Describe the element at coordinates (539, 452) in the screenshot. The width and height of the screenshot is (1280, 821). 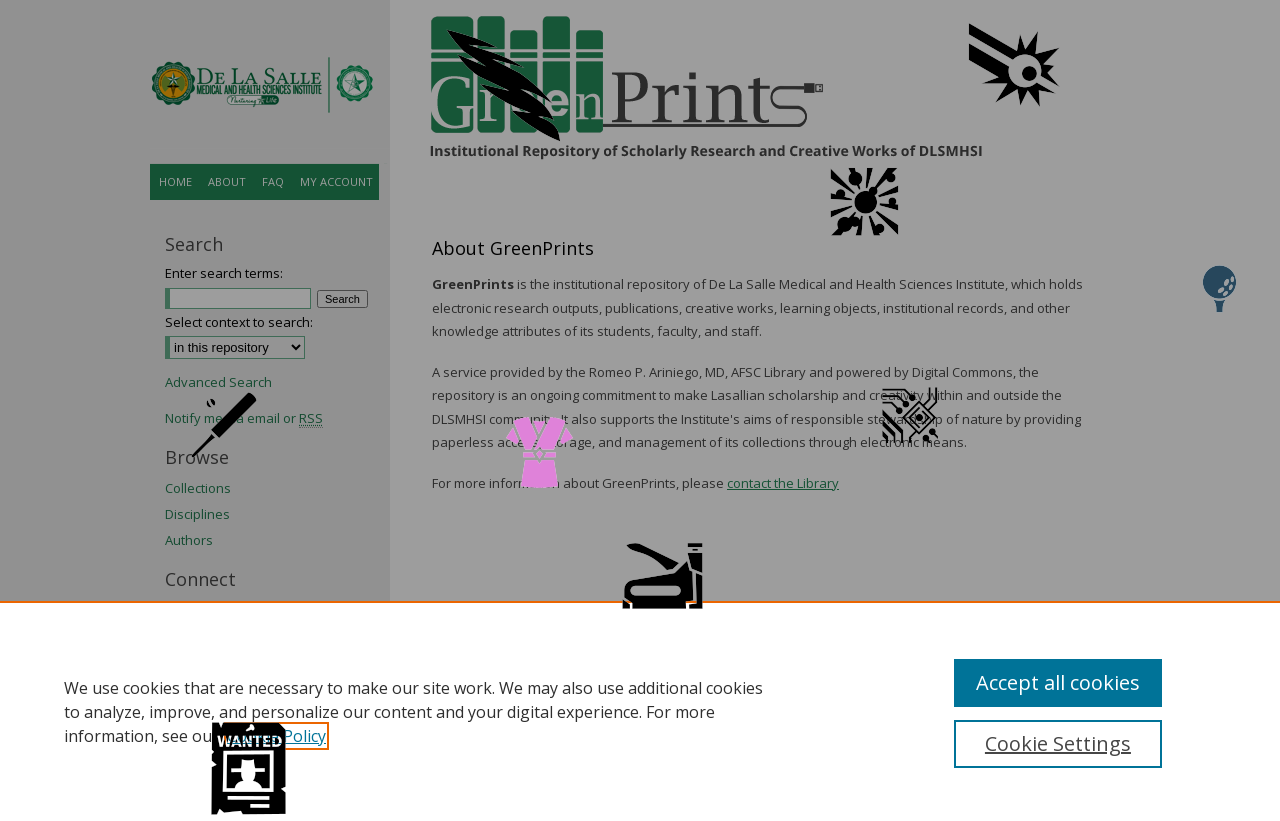
I see `select ninja armor equipment` at that location.